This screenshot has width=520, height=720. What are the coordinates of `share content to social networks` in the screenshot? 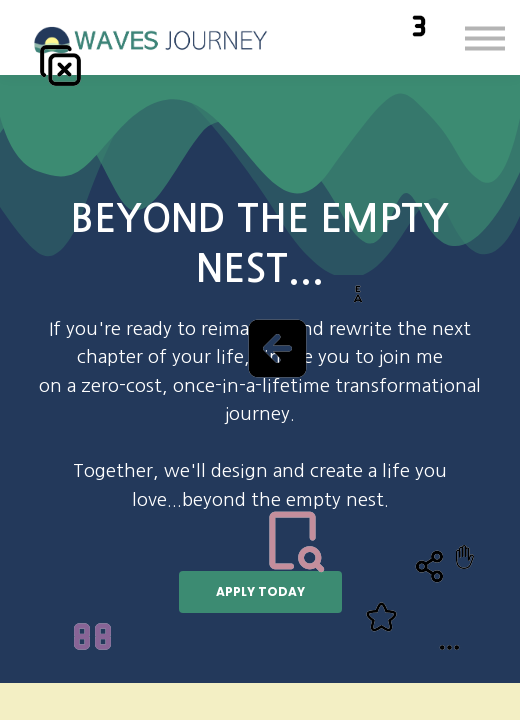 It's located at (430, 566).